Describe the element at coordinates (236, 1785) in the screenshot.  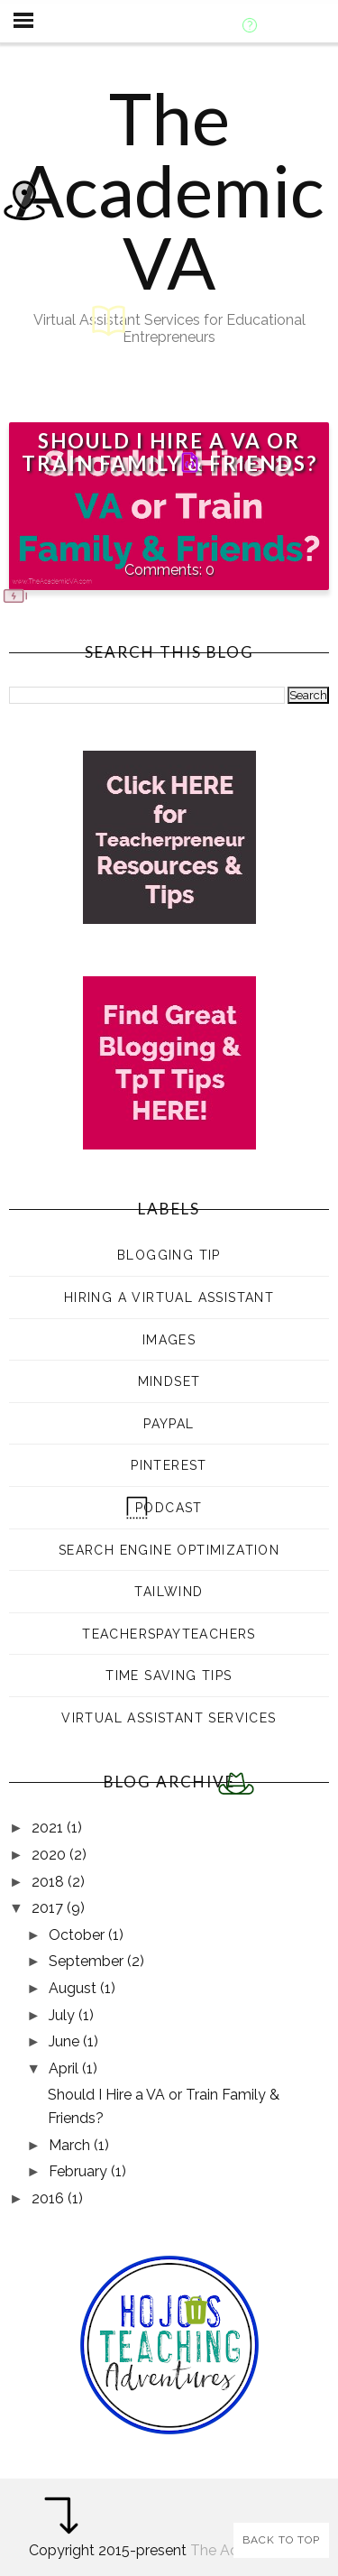
I see `select western or country theme` at that location.